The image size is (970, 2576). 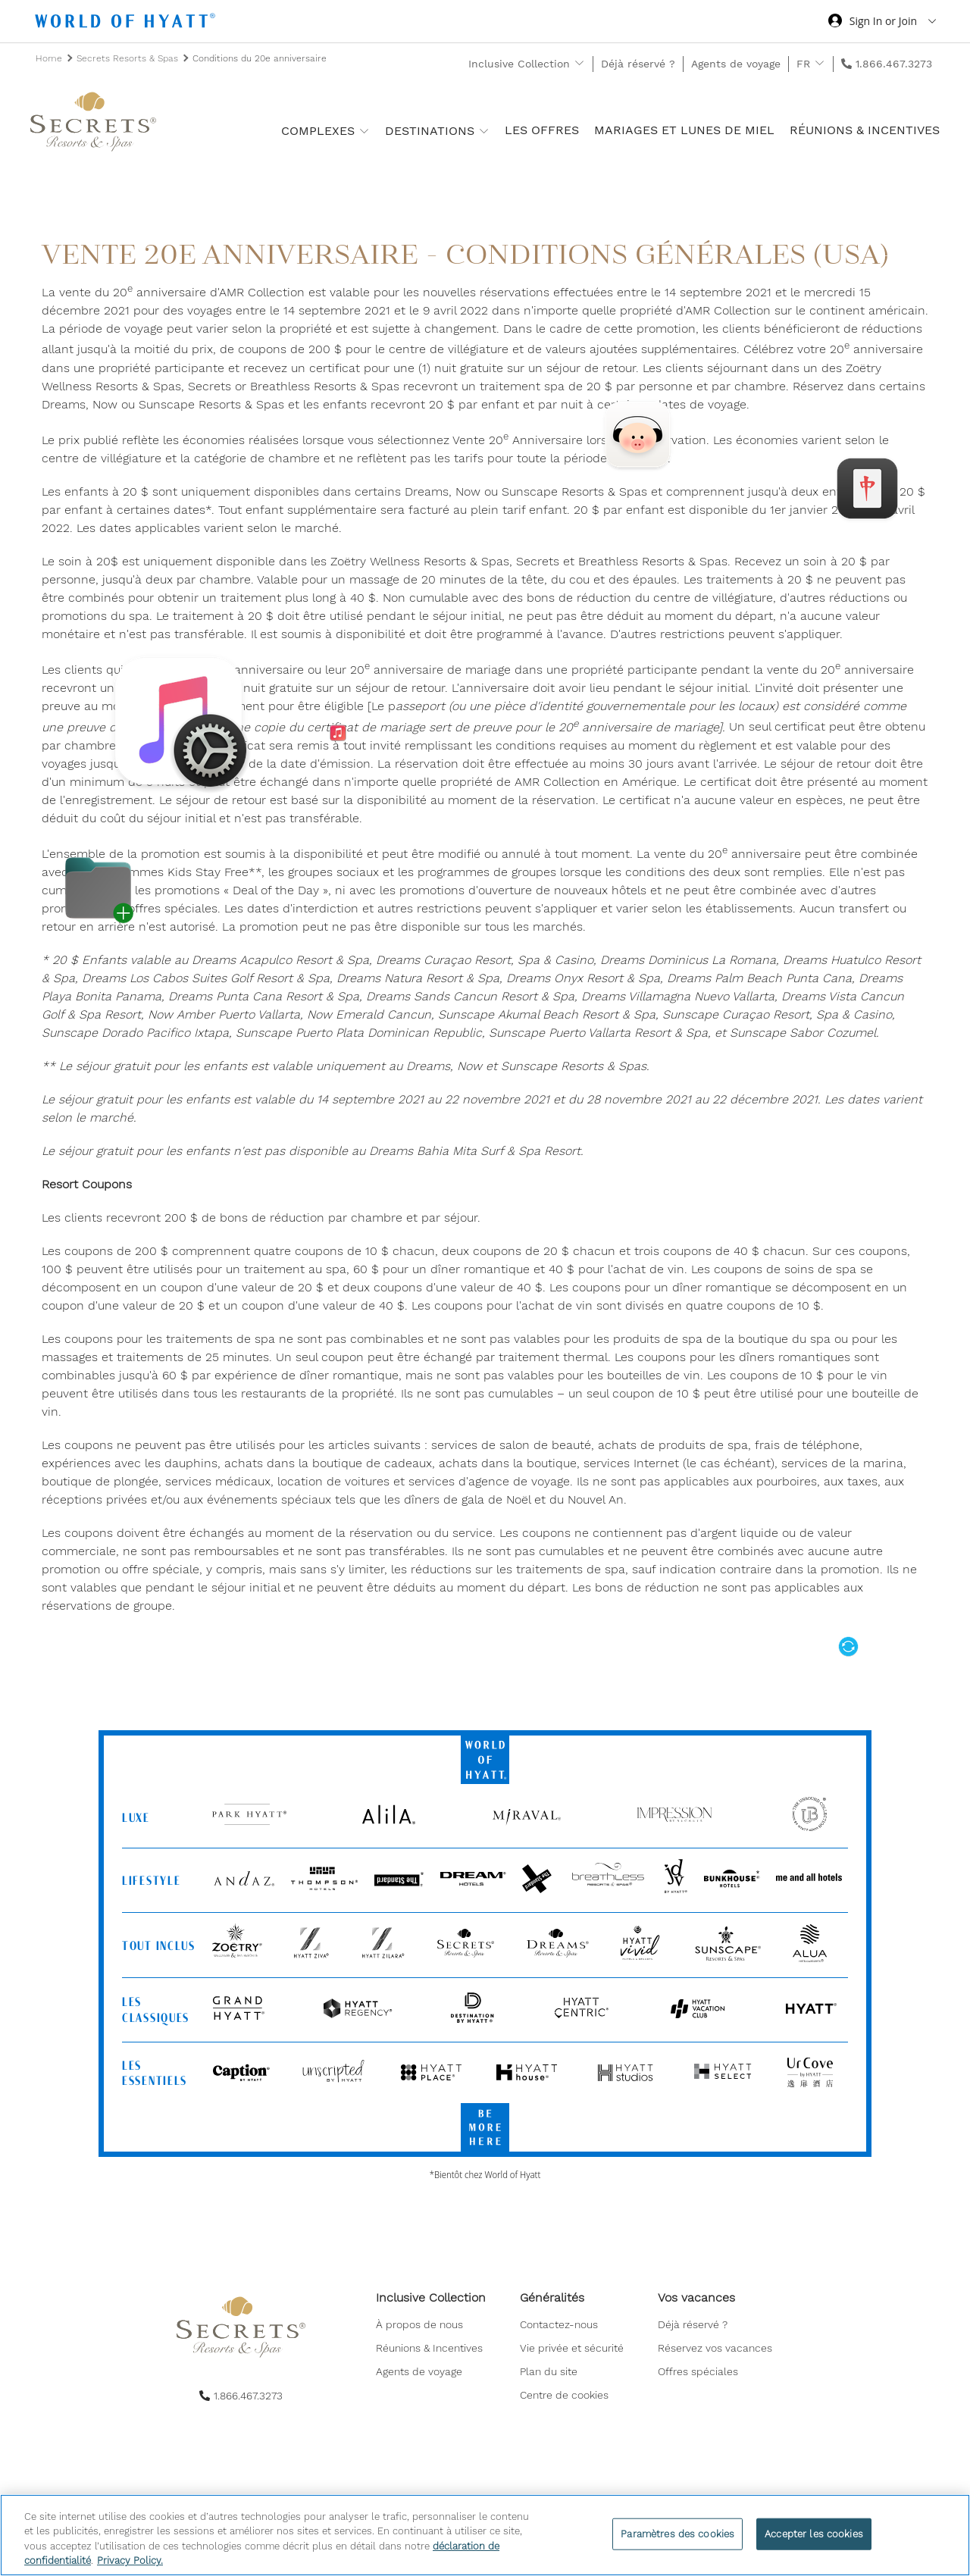 I want to click on open audio or music playback settings, so click(x=178, y=721).